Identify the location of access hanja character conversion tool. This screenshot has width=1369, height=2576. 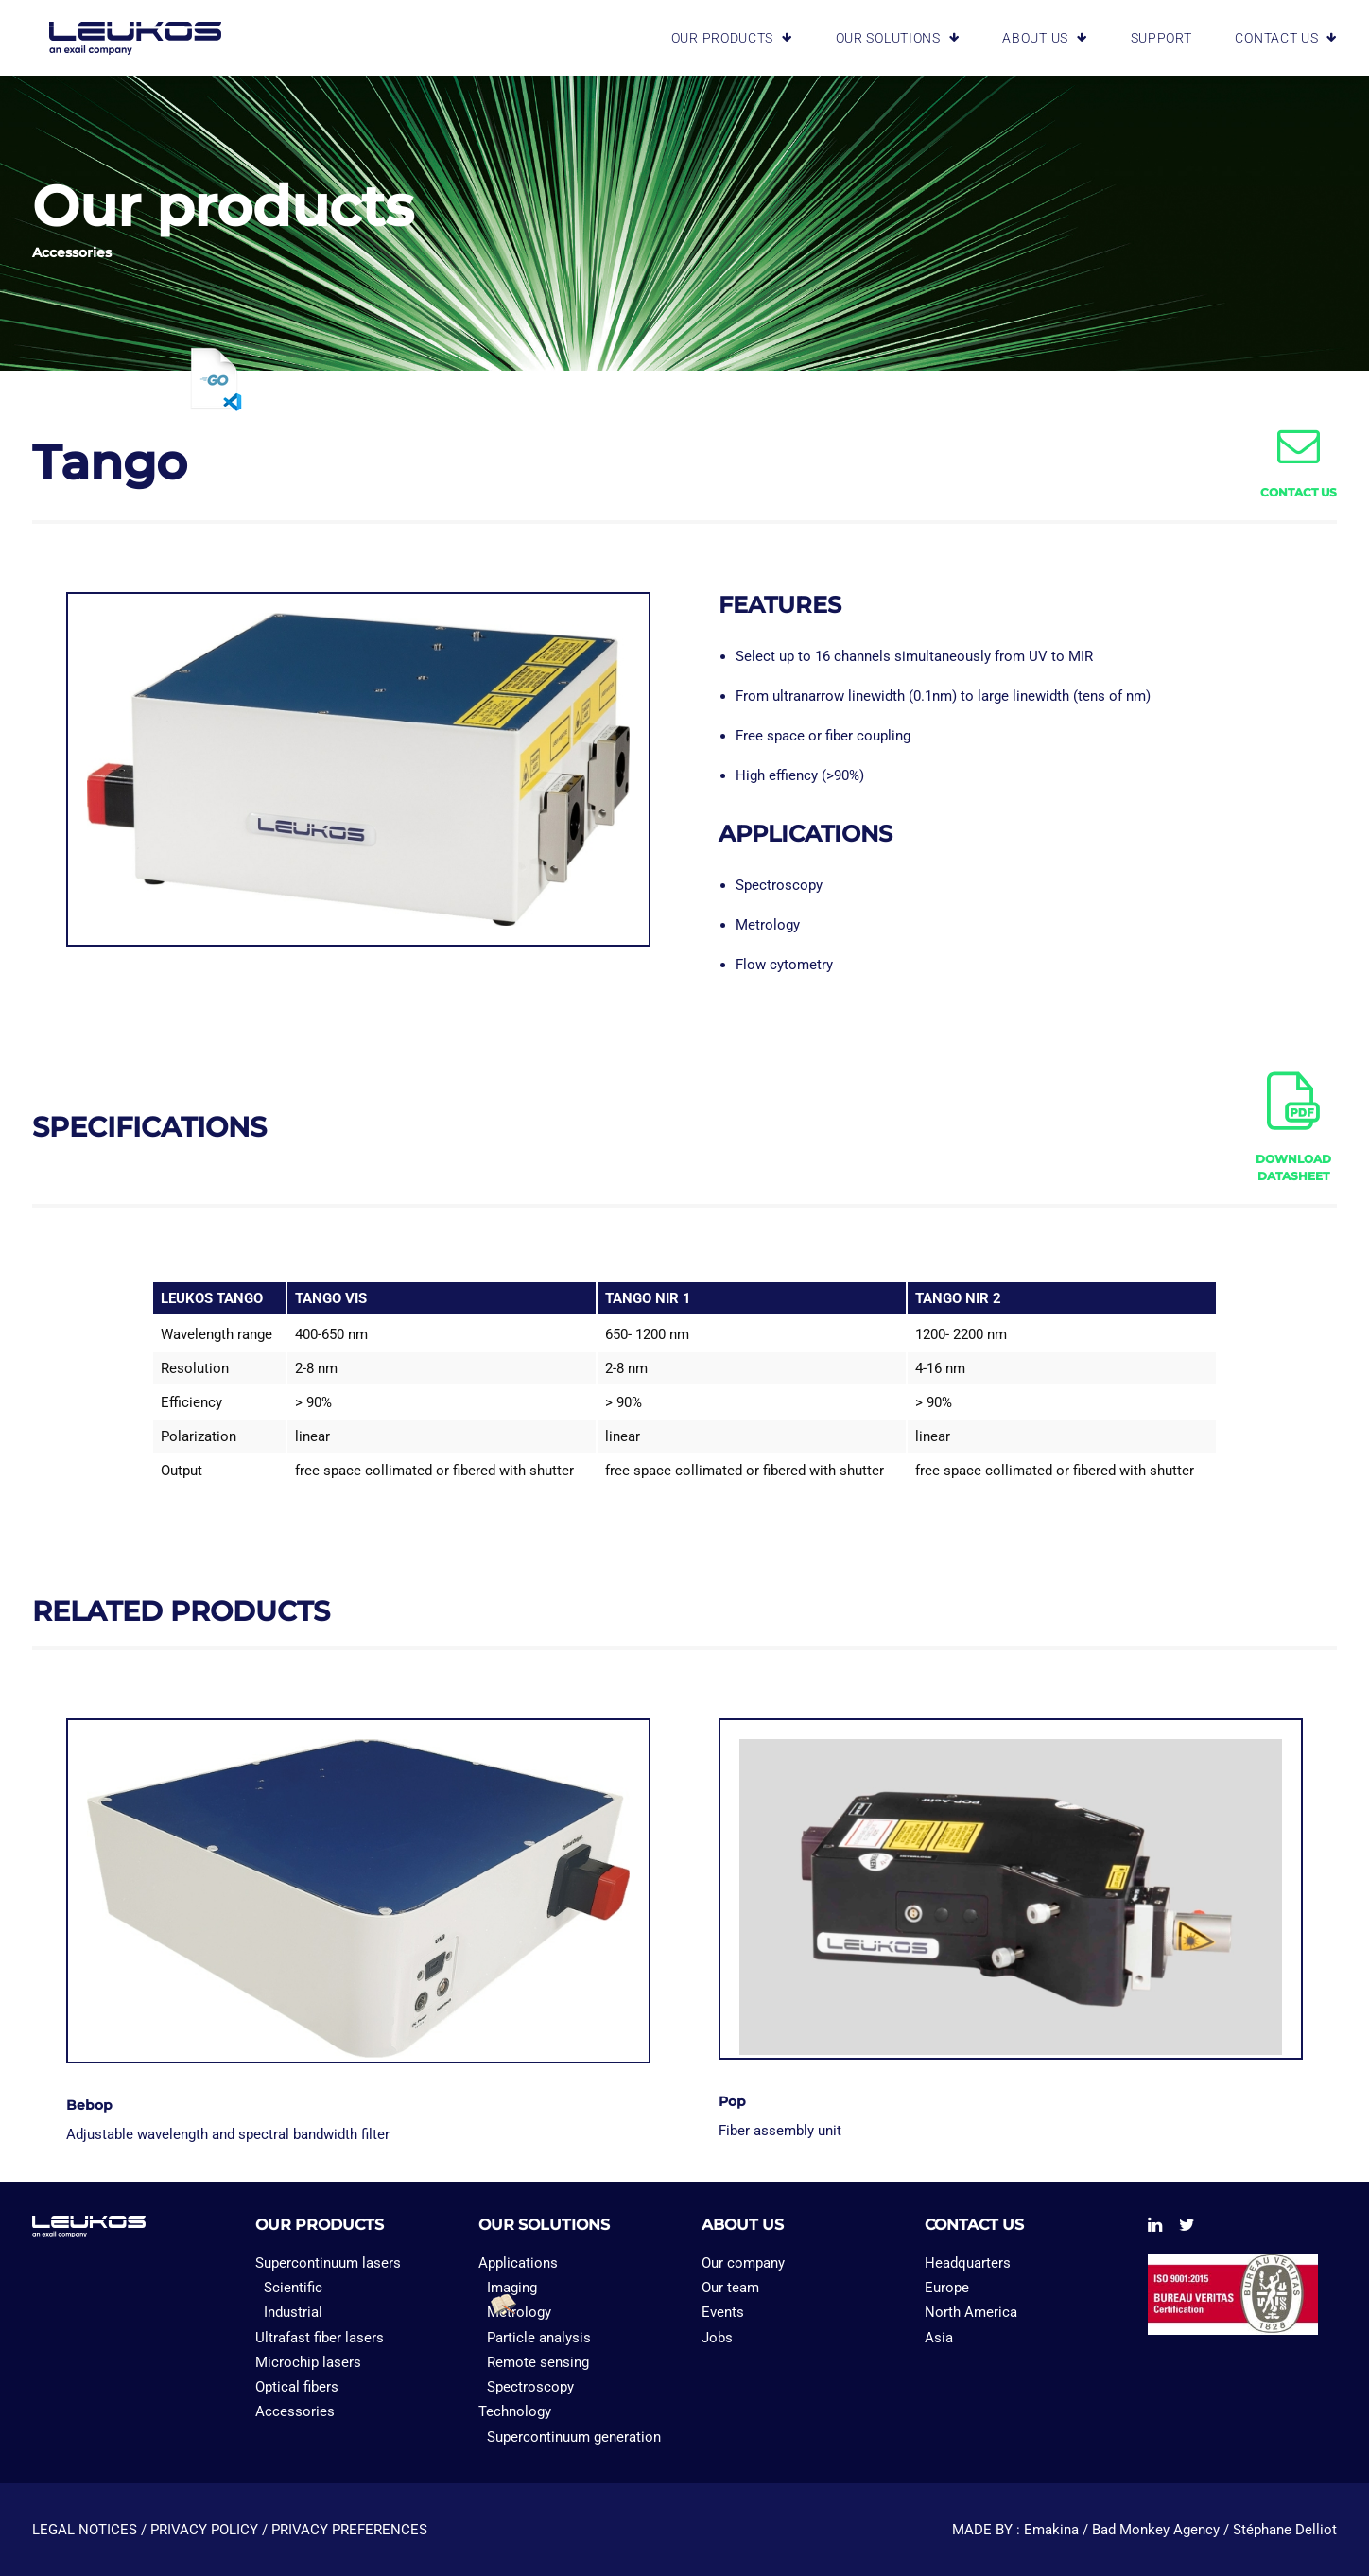
(503, 2304).